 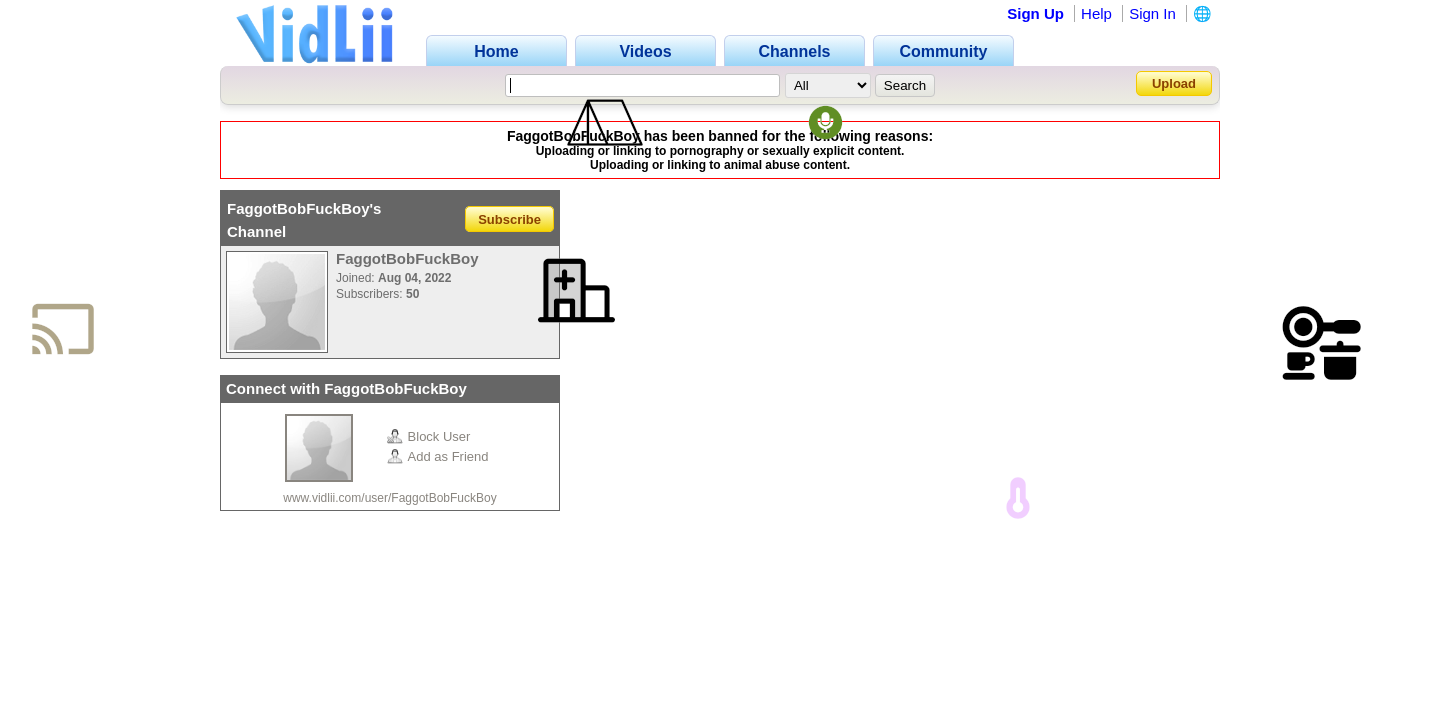 I want to click on browse kitchen and cooking tools, so click(x=1324, y=343).